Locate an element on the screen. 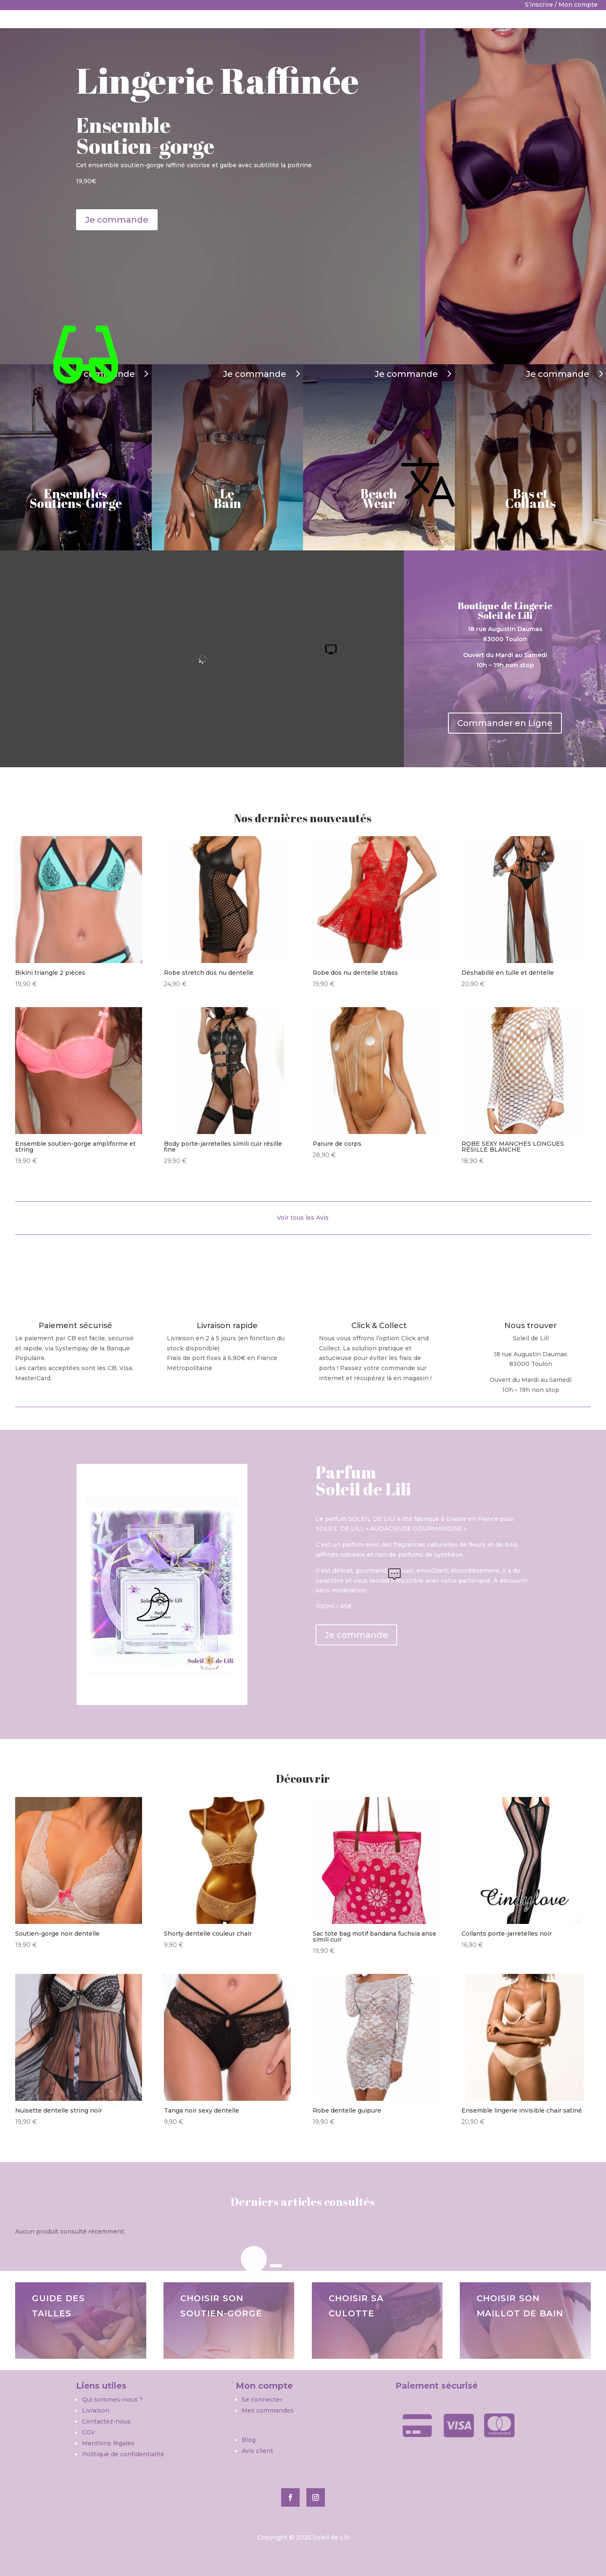  open chat or messaging is located at coordinates (394, 1573).